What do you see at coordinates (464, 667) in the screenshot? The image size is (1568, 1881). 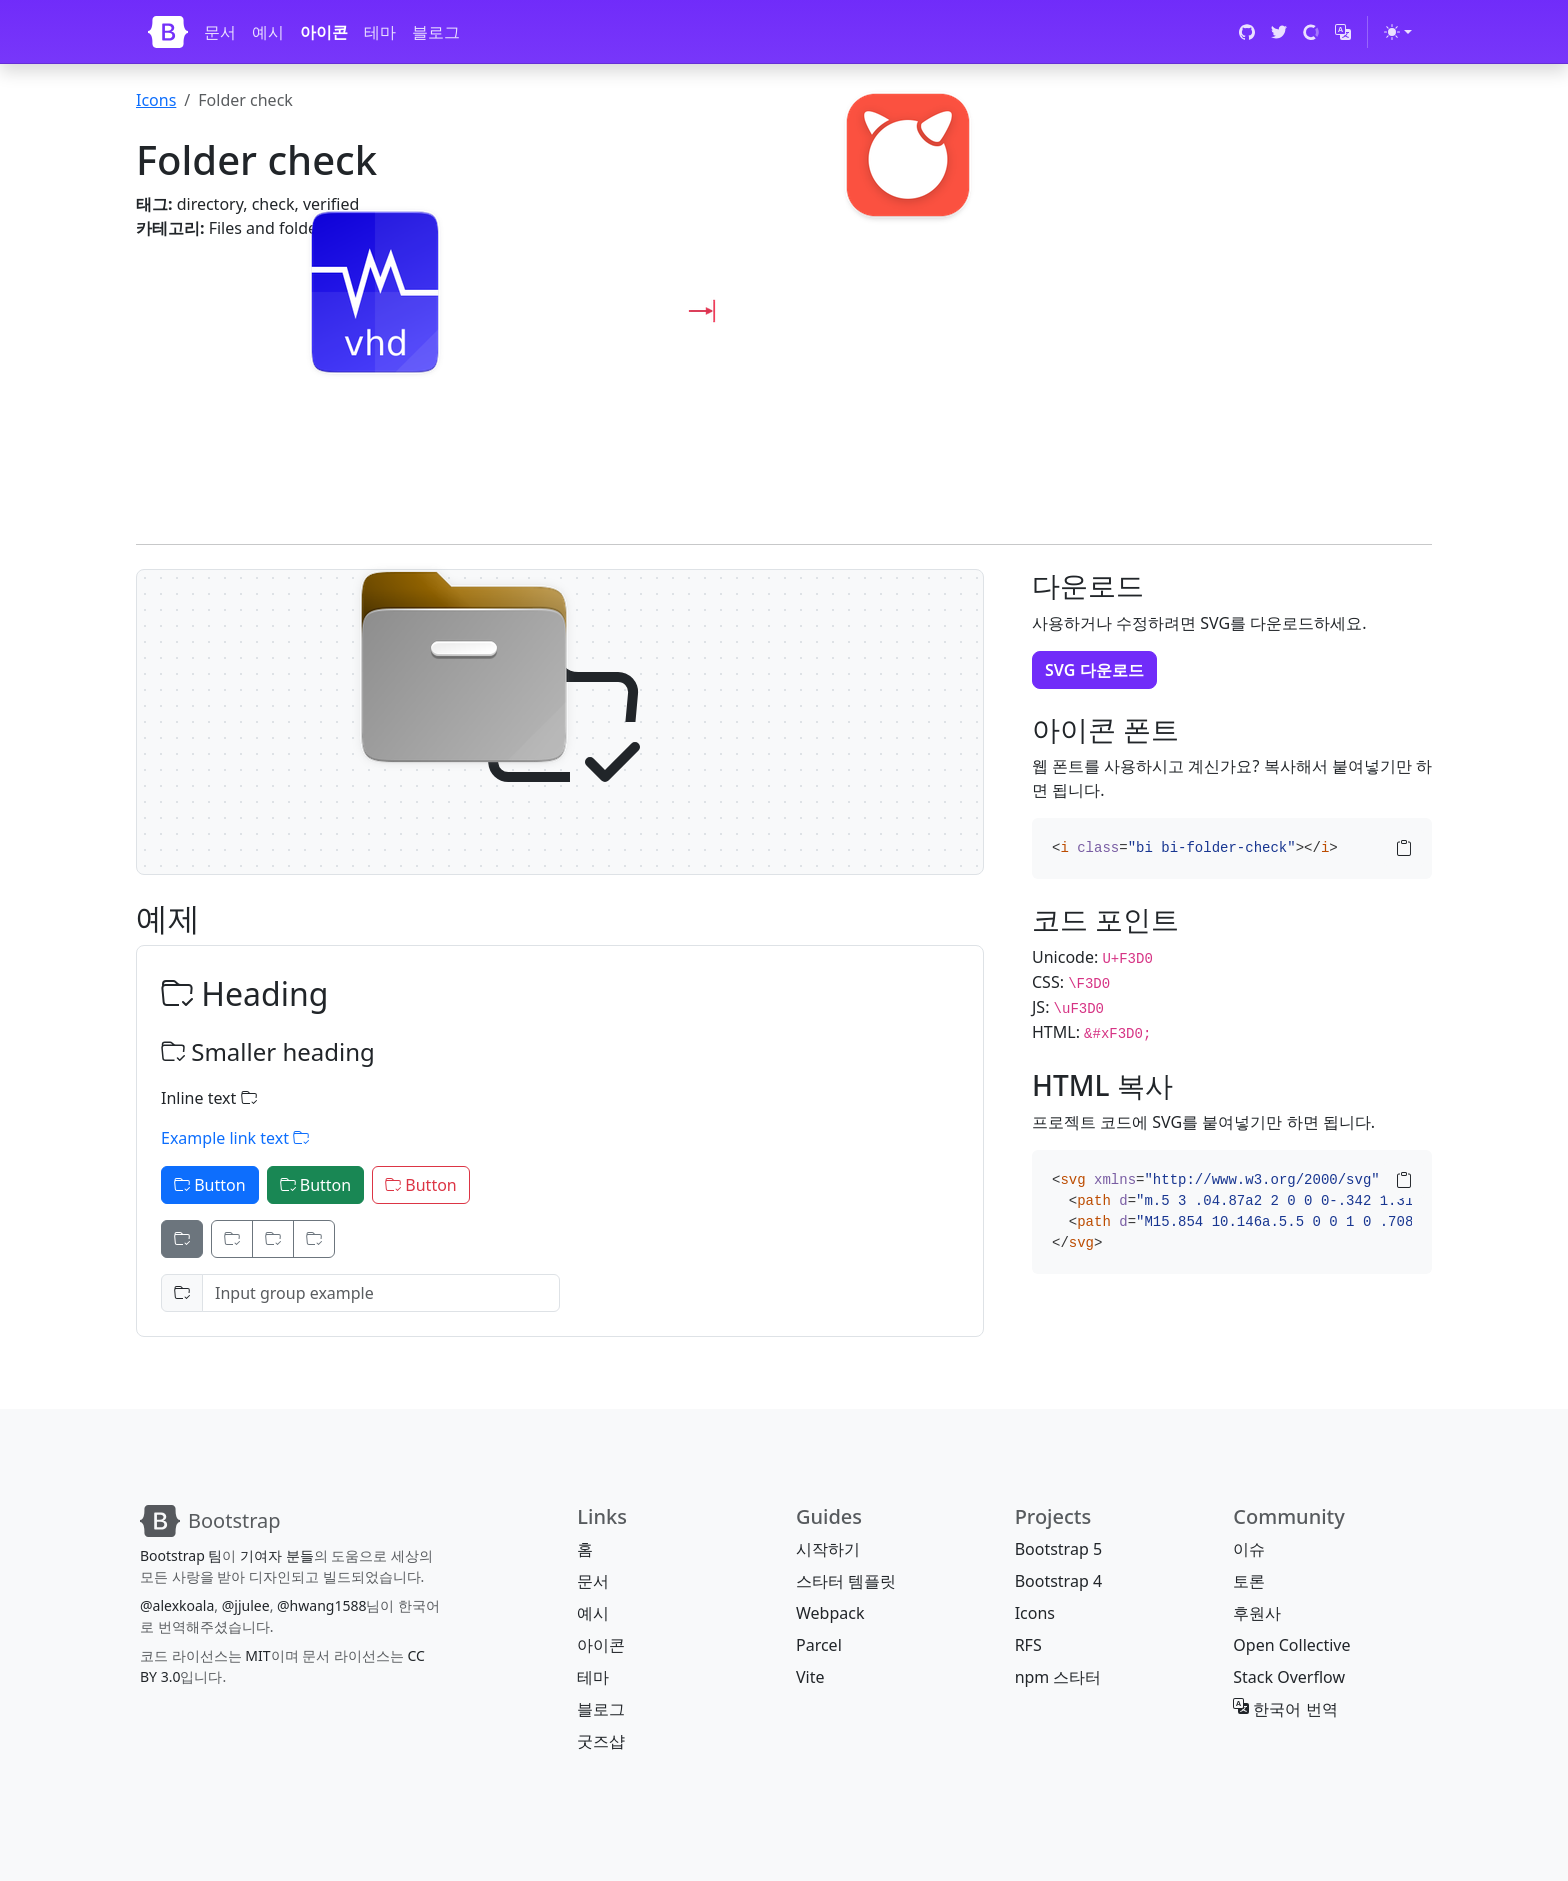 I see `open file manager application` at bounding box center [464, 667].